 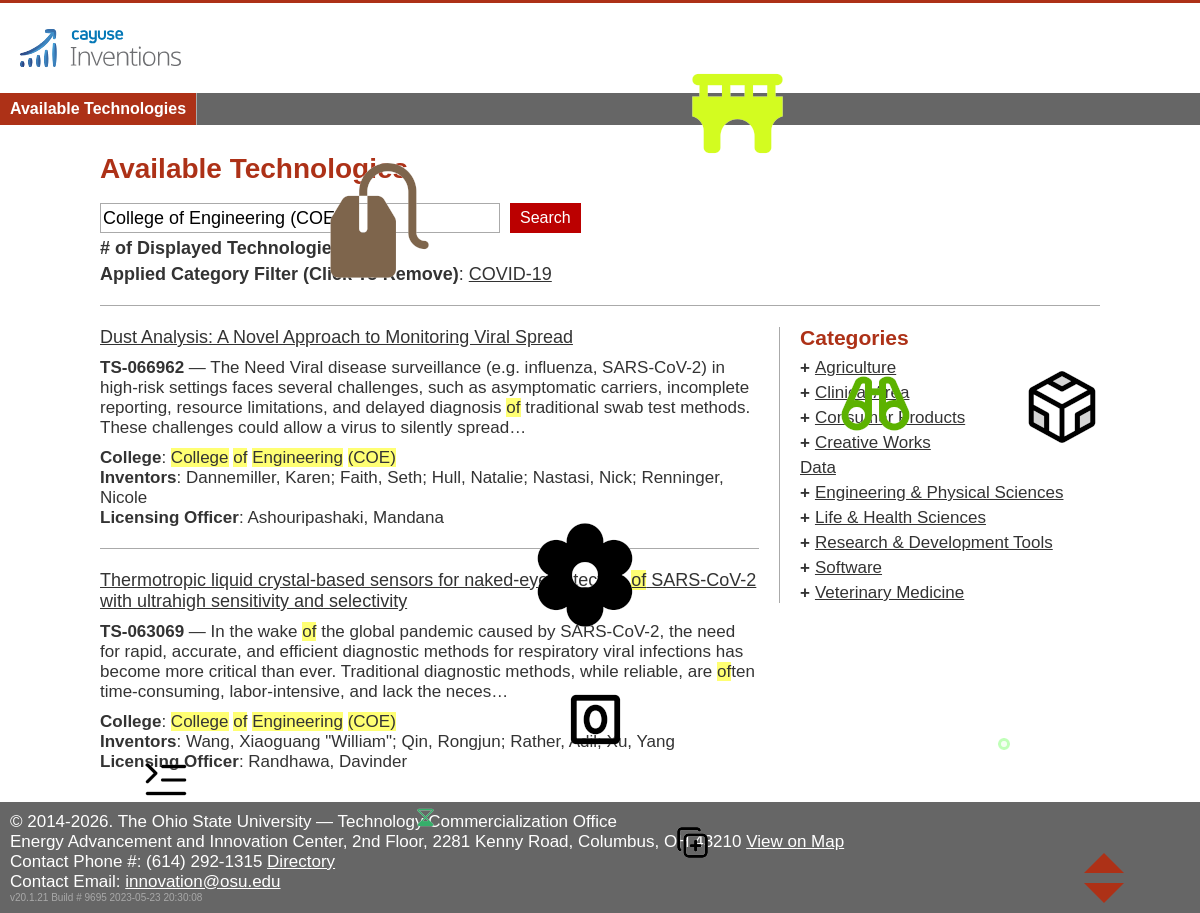 I want to click on access garden or plant care features, so click(x=585, y=575).